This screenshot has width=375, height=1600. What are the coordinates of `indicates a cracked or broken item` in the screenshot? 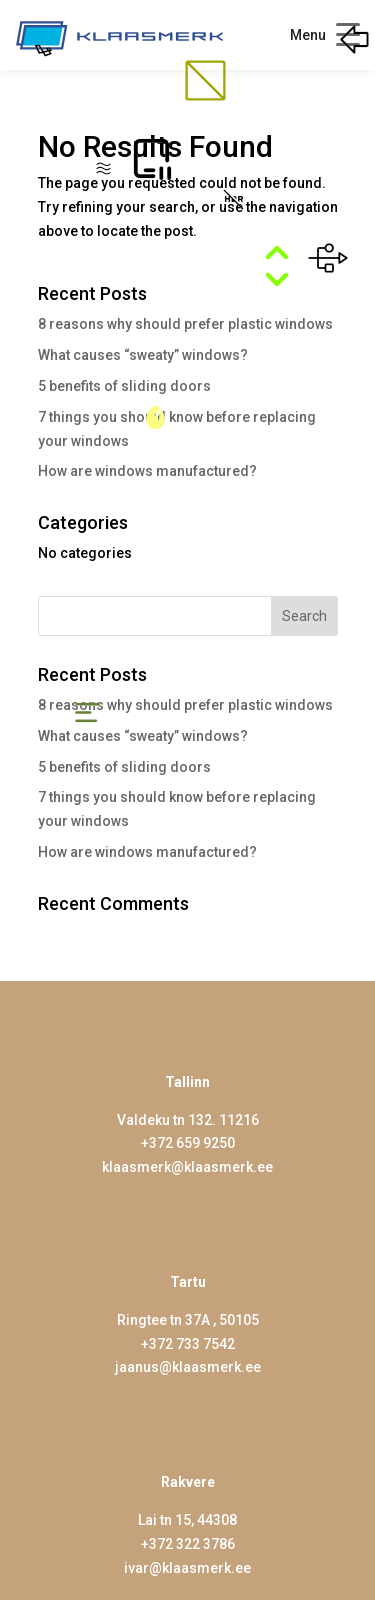 It's located at (155, 417).